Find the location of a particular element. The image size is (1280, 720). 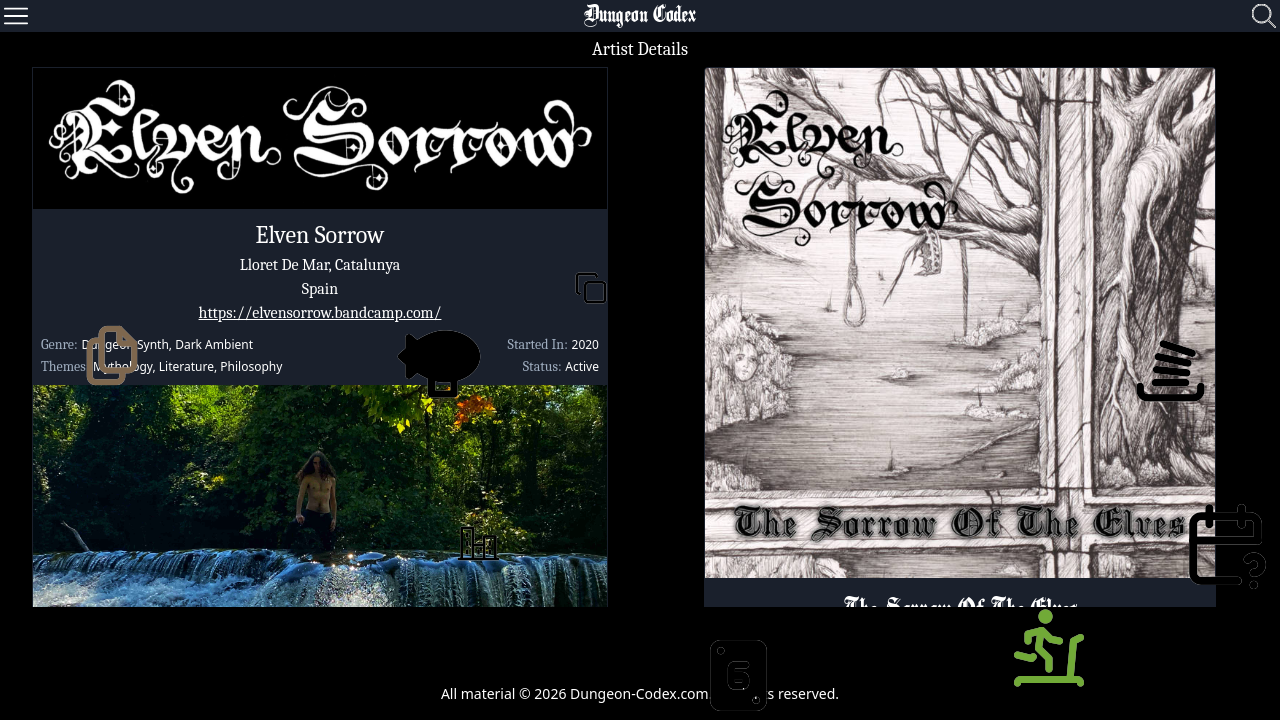

check for unconfirmed or pending events is located at coordinates (1225, 544).